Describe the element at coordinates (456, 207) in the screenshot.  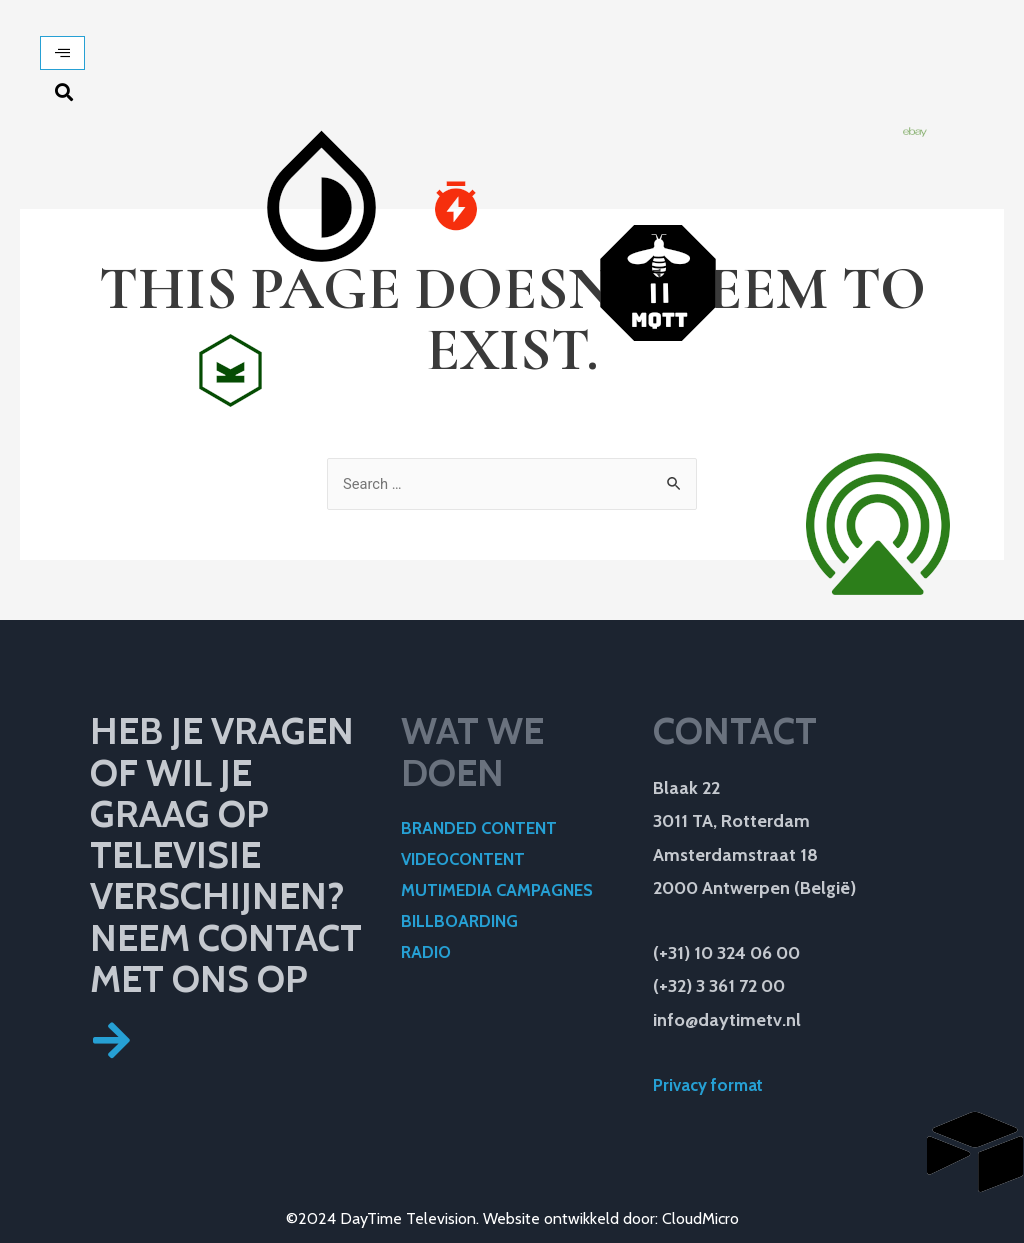
I see `start a quick timer or speed countdown` at that location.